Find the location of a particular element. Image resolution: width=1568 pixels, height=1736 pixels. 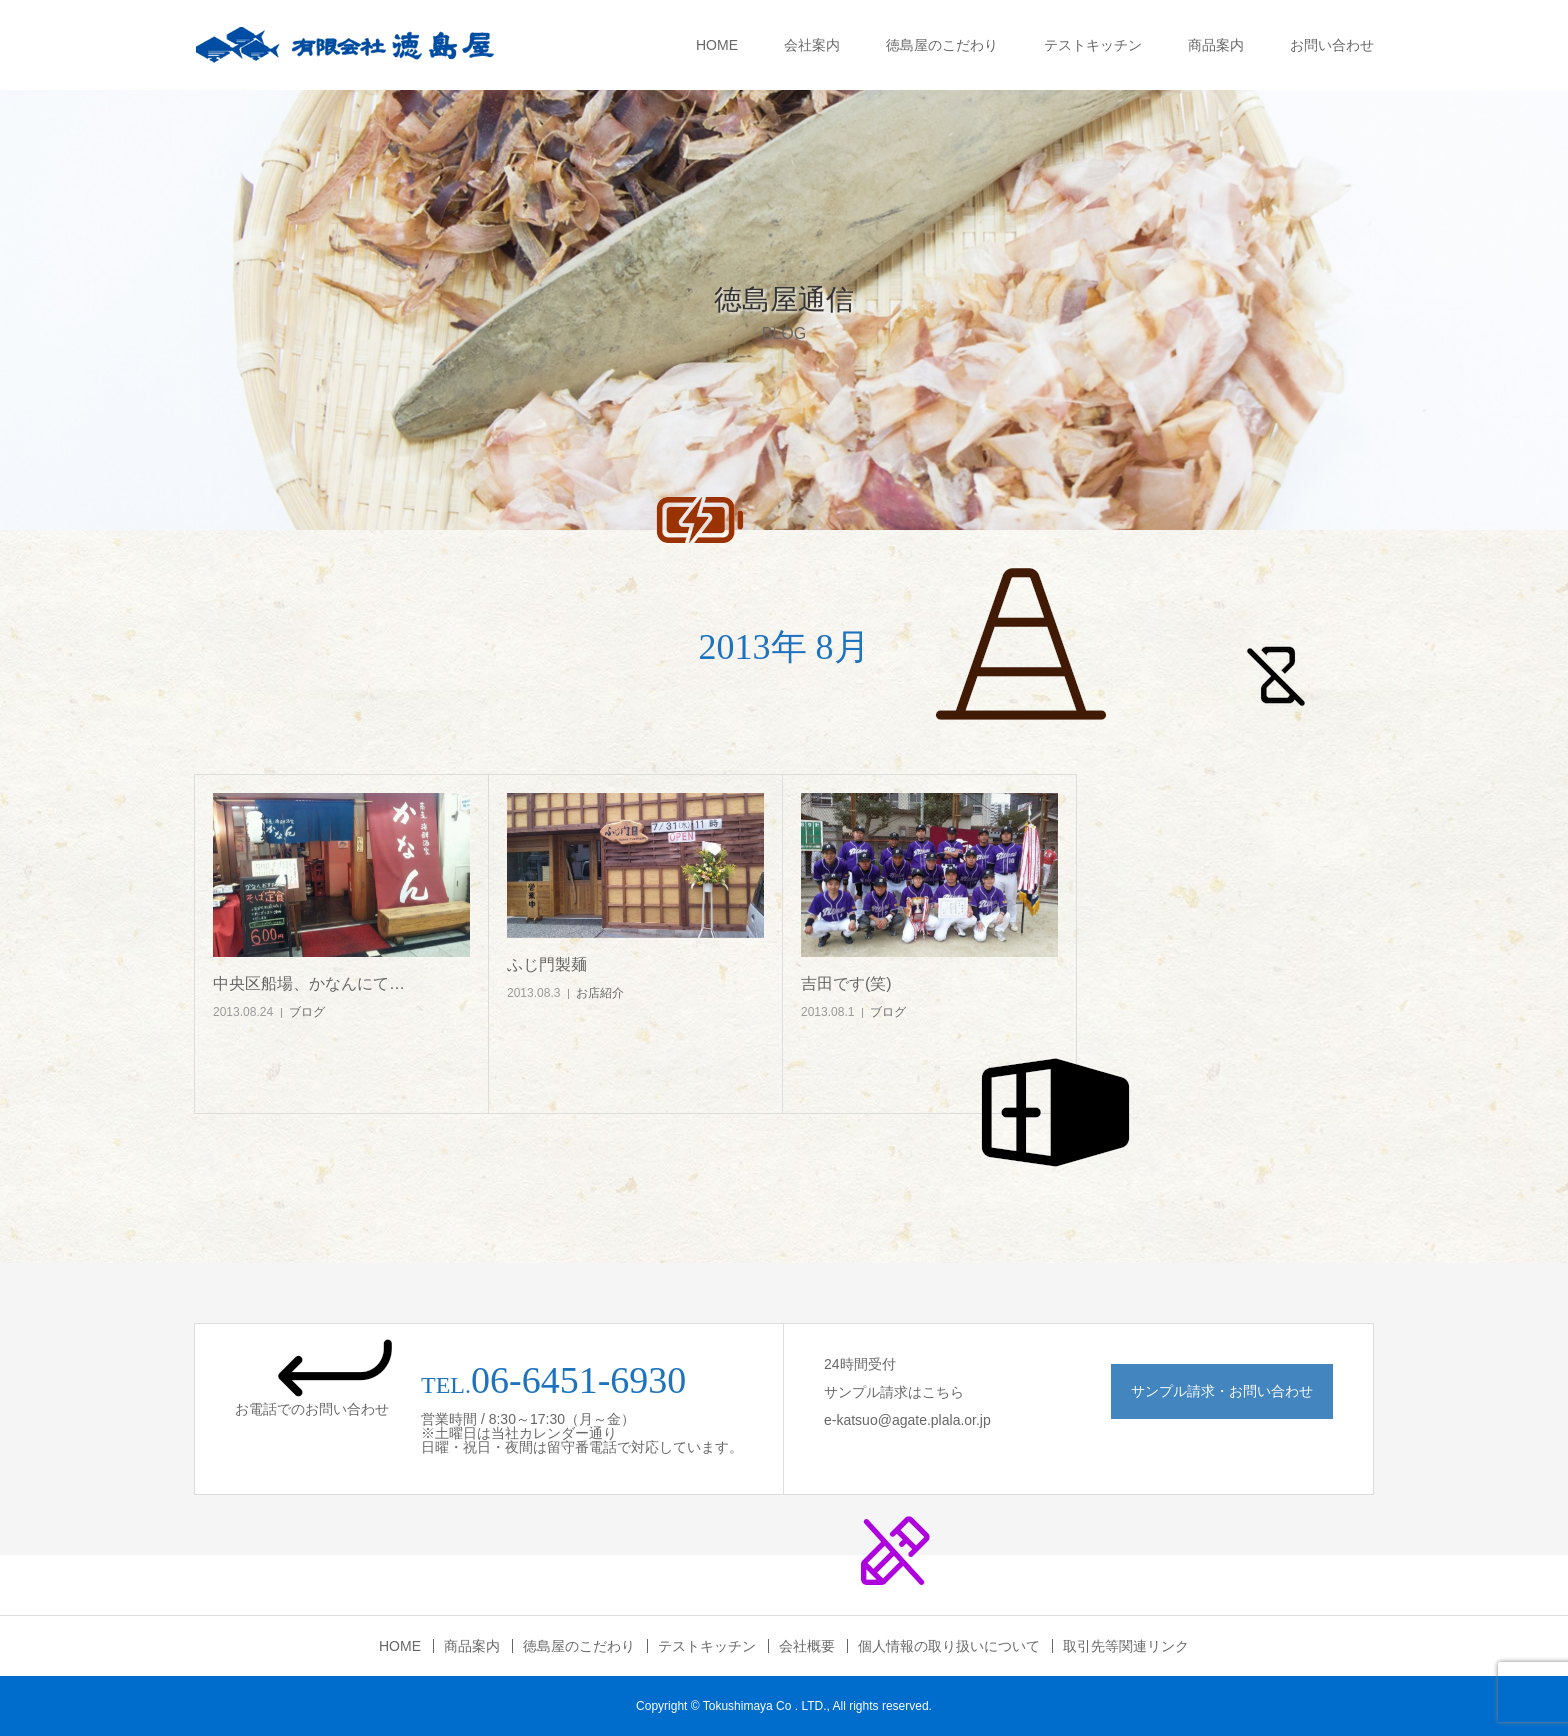

view shipping or freight details is located at coordinates (1055, 1112).